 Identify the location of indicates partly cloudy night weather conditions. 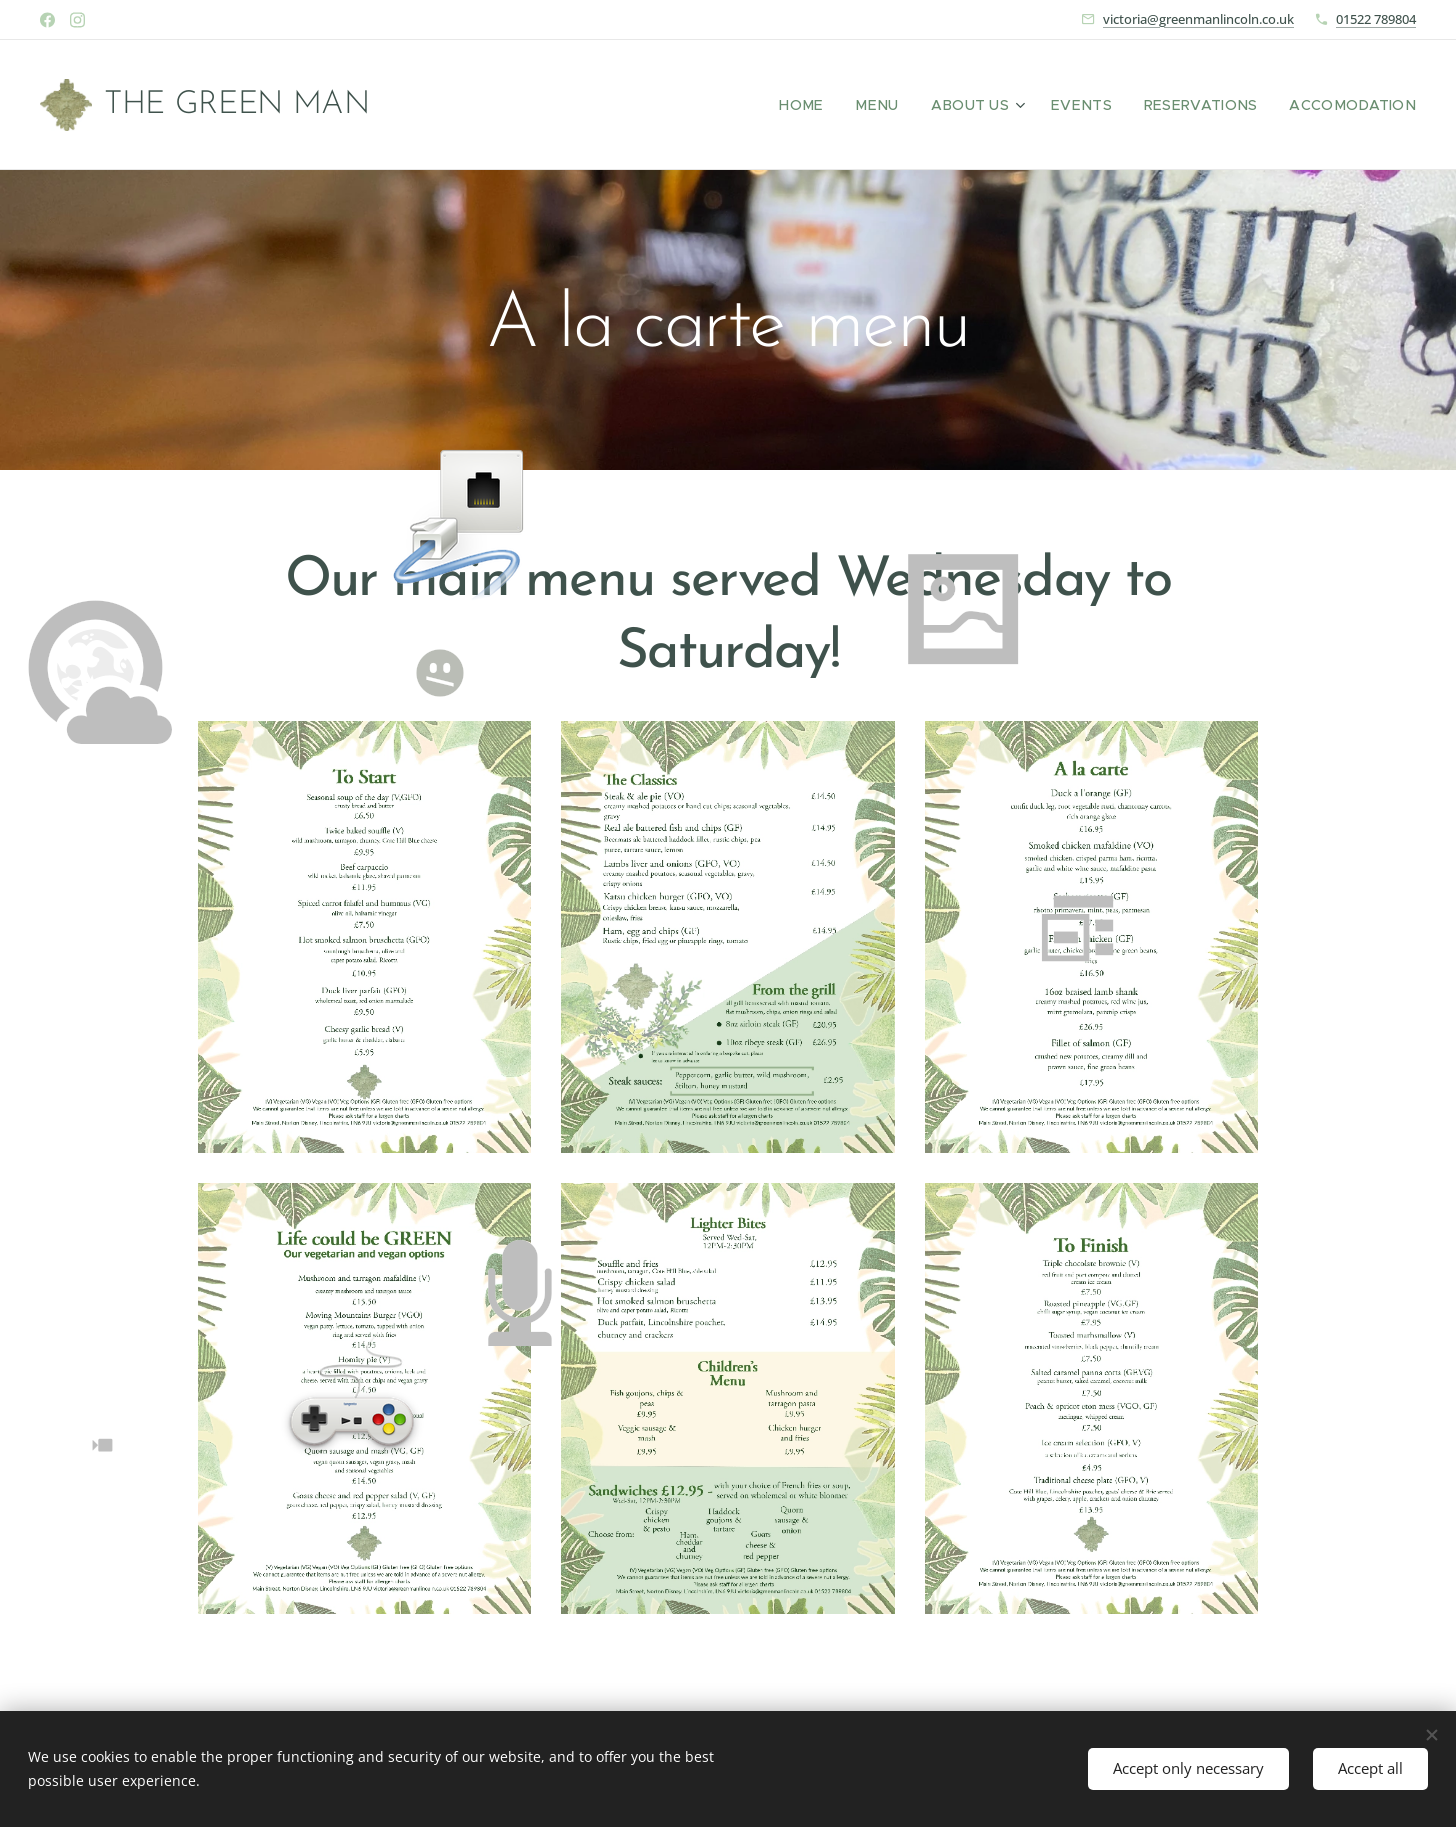
(95, 667).